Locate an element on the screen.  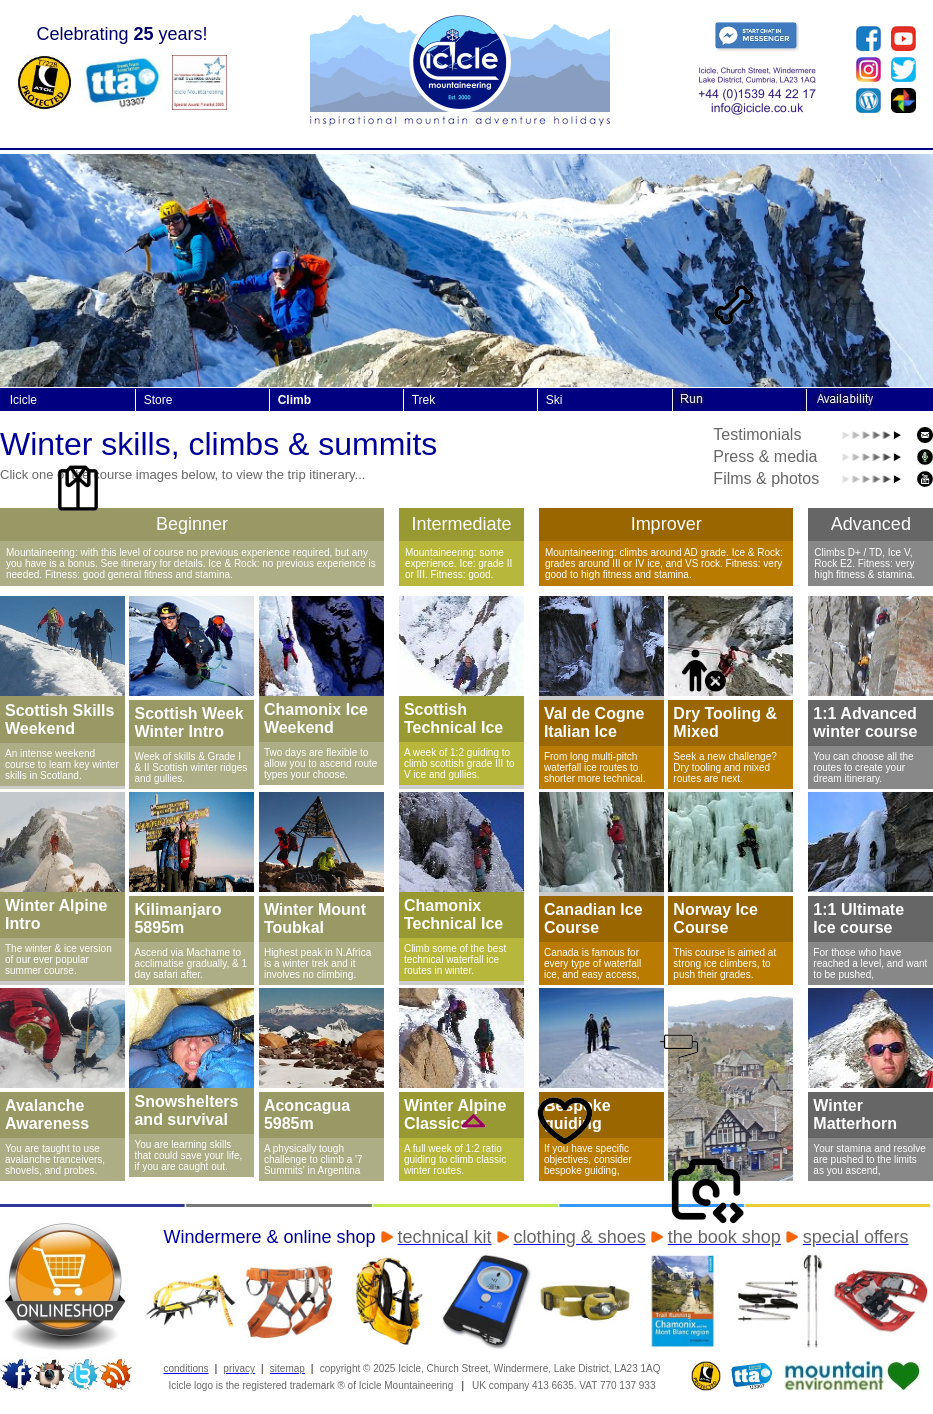
access pet-related features or settings is located at coordinates (734, 305).